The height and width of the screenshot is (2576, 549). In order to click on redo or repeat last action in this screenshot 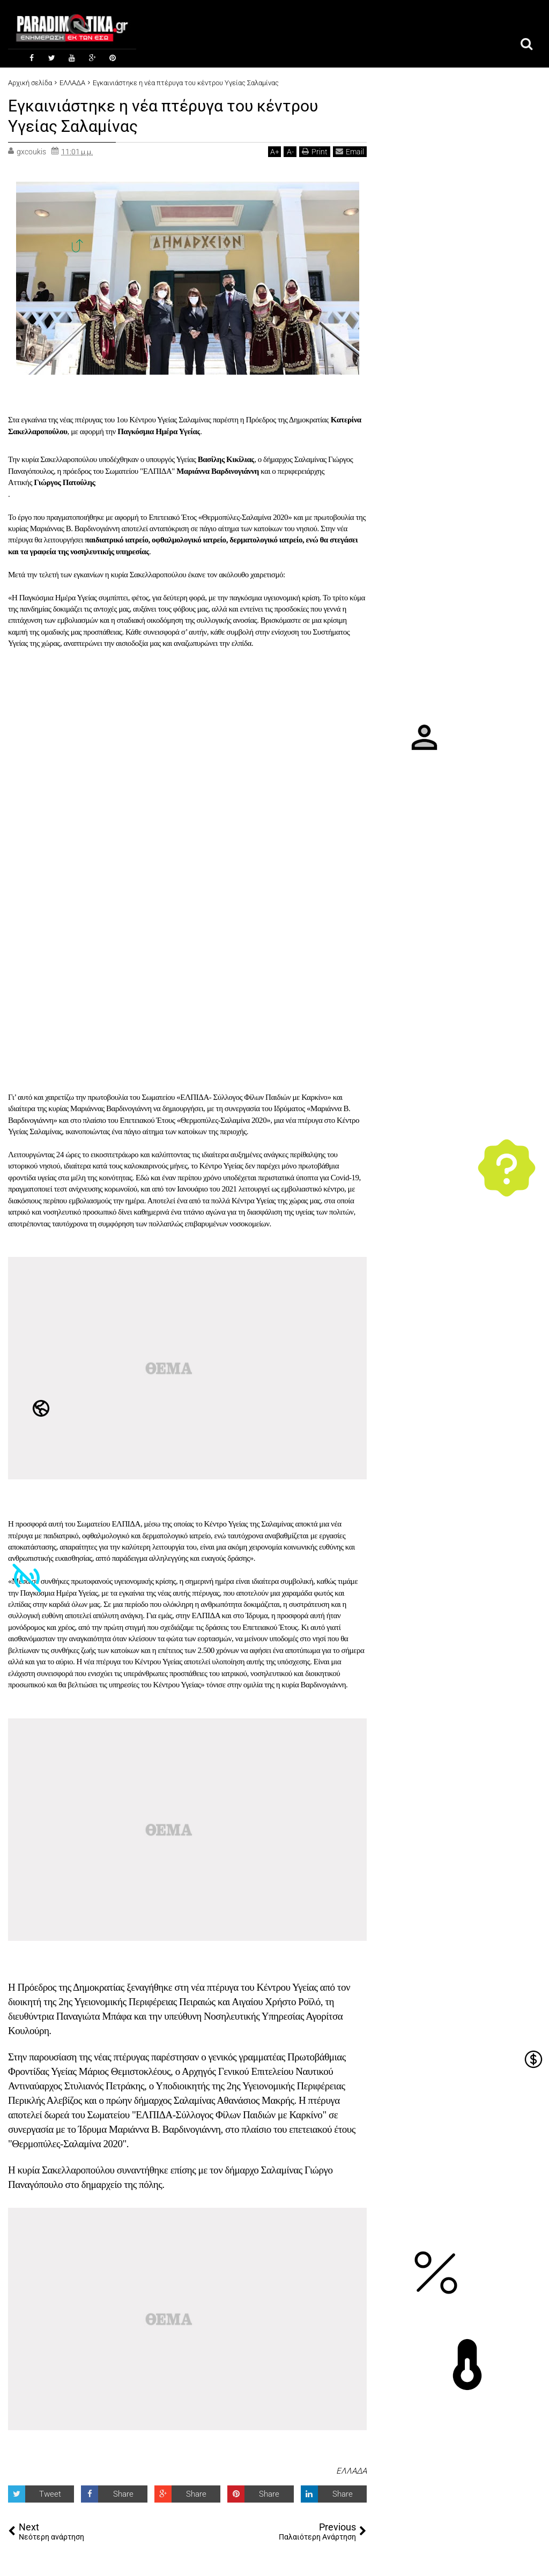, I will do `click(77, 245)`.